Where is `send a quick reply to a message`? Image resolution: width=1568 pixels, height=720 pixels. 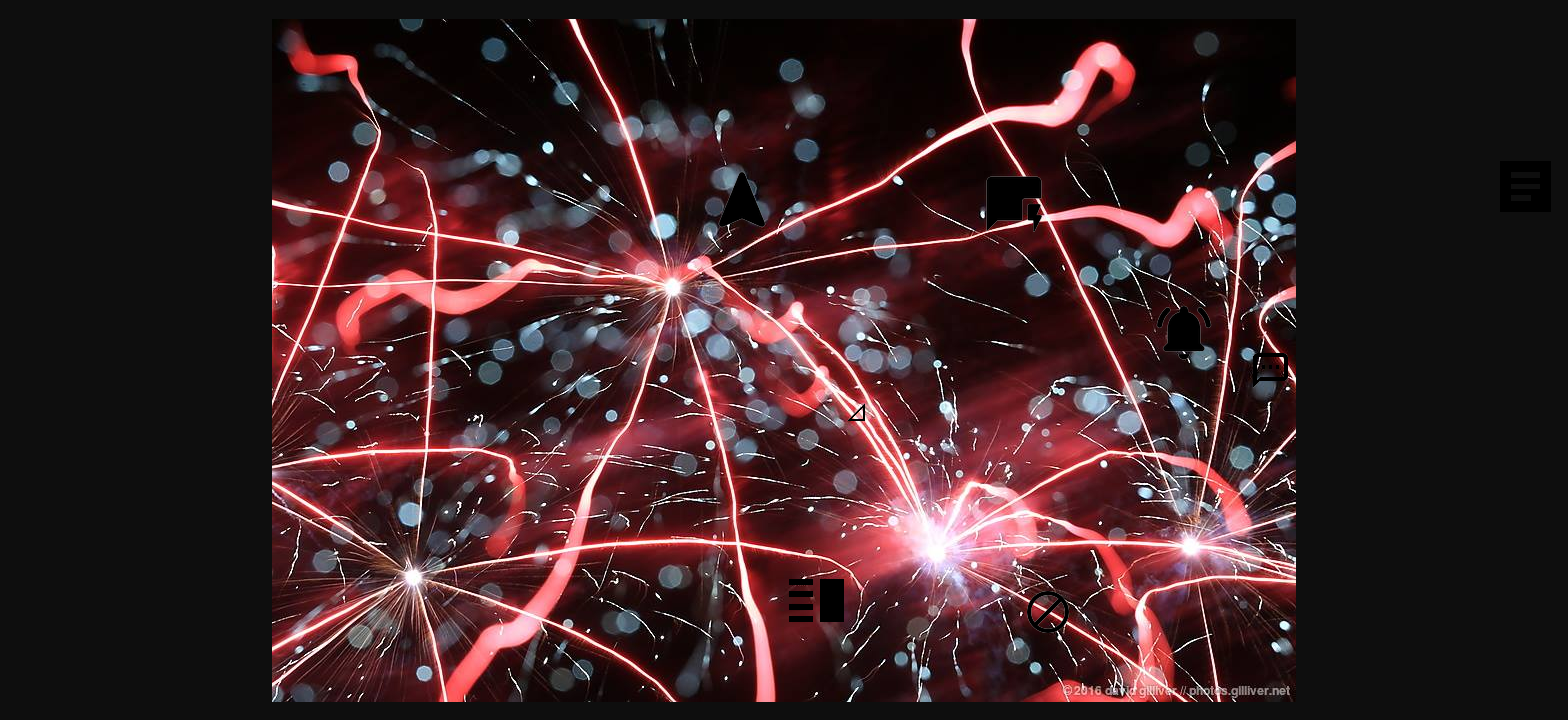 send a quick reply to a message is located at coordinates (1014, 204).